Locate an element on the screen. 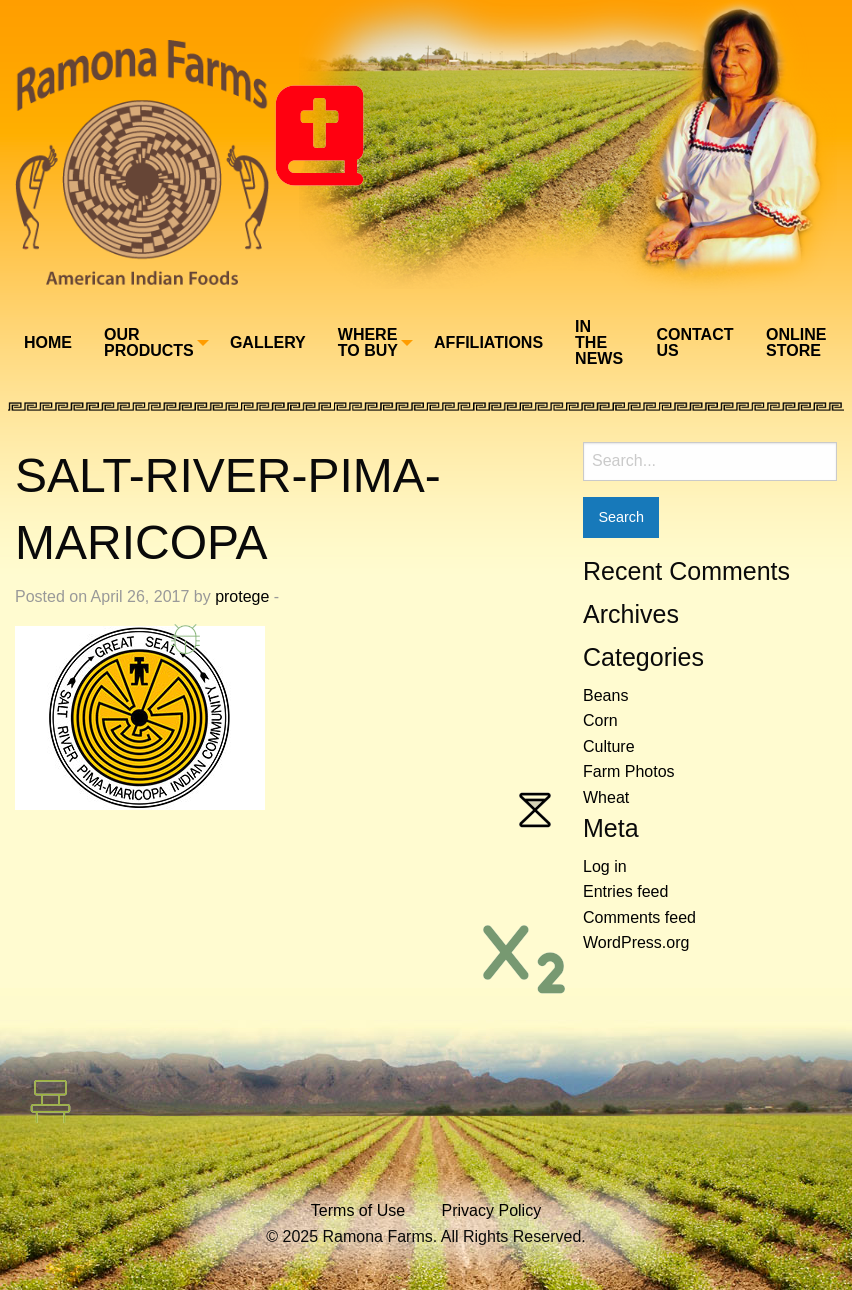 The width and height of the screenshot is (852, 1290). access bible or religious texts is located at coordinates (319, 135).